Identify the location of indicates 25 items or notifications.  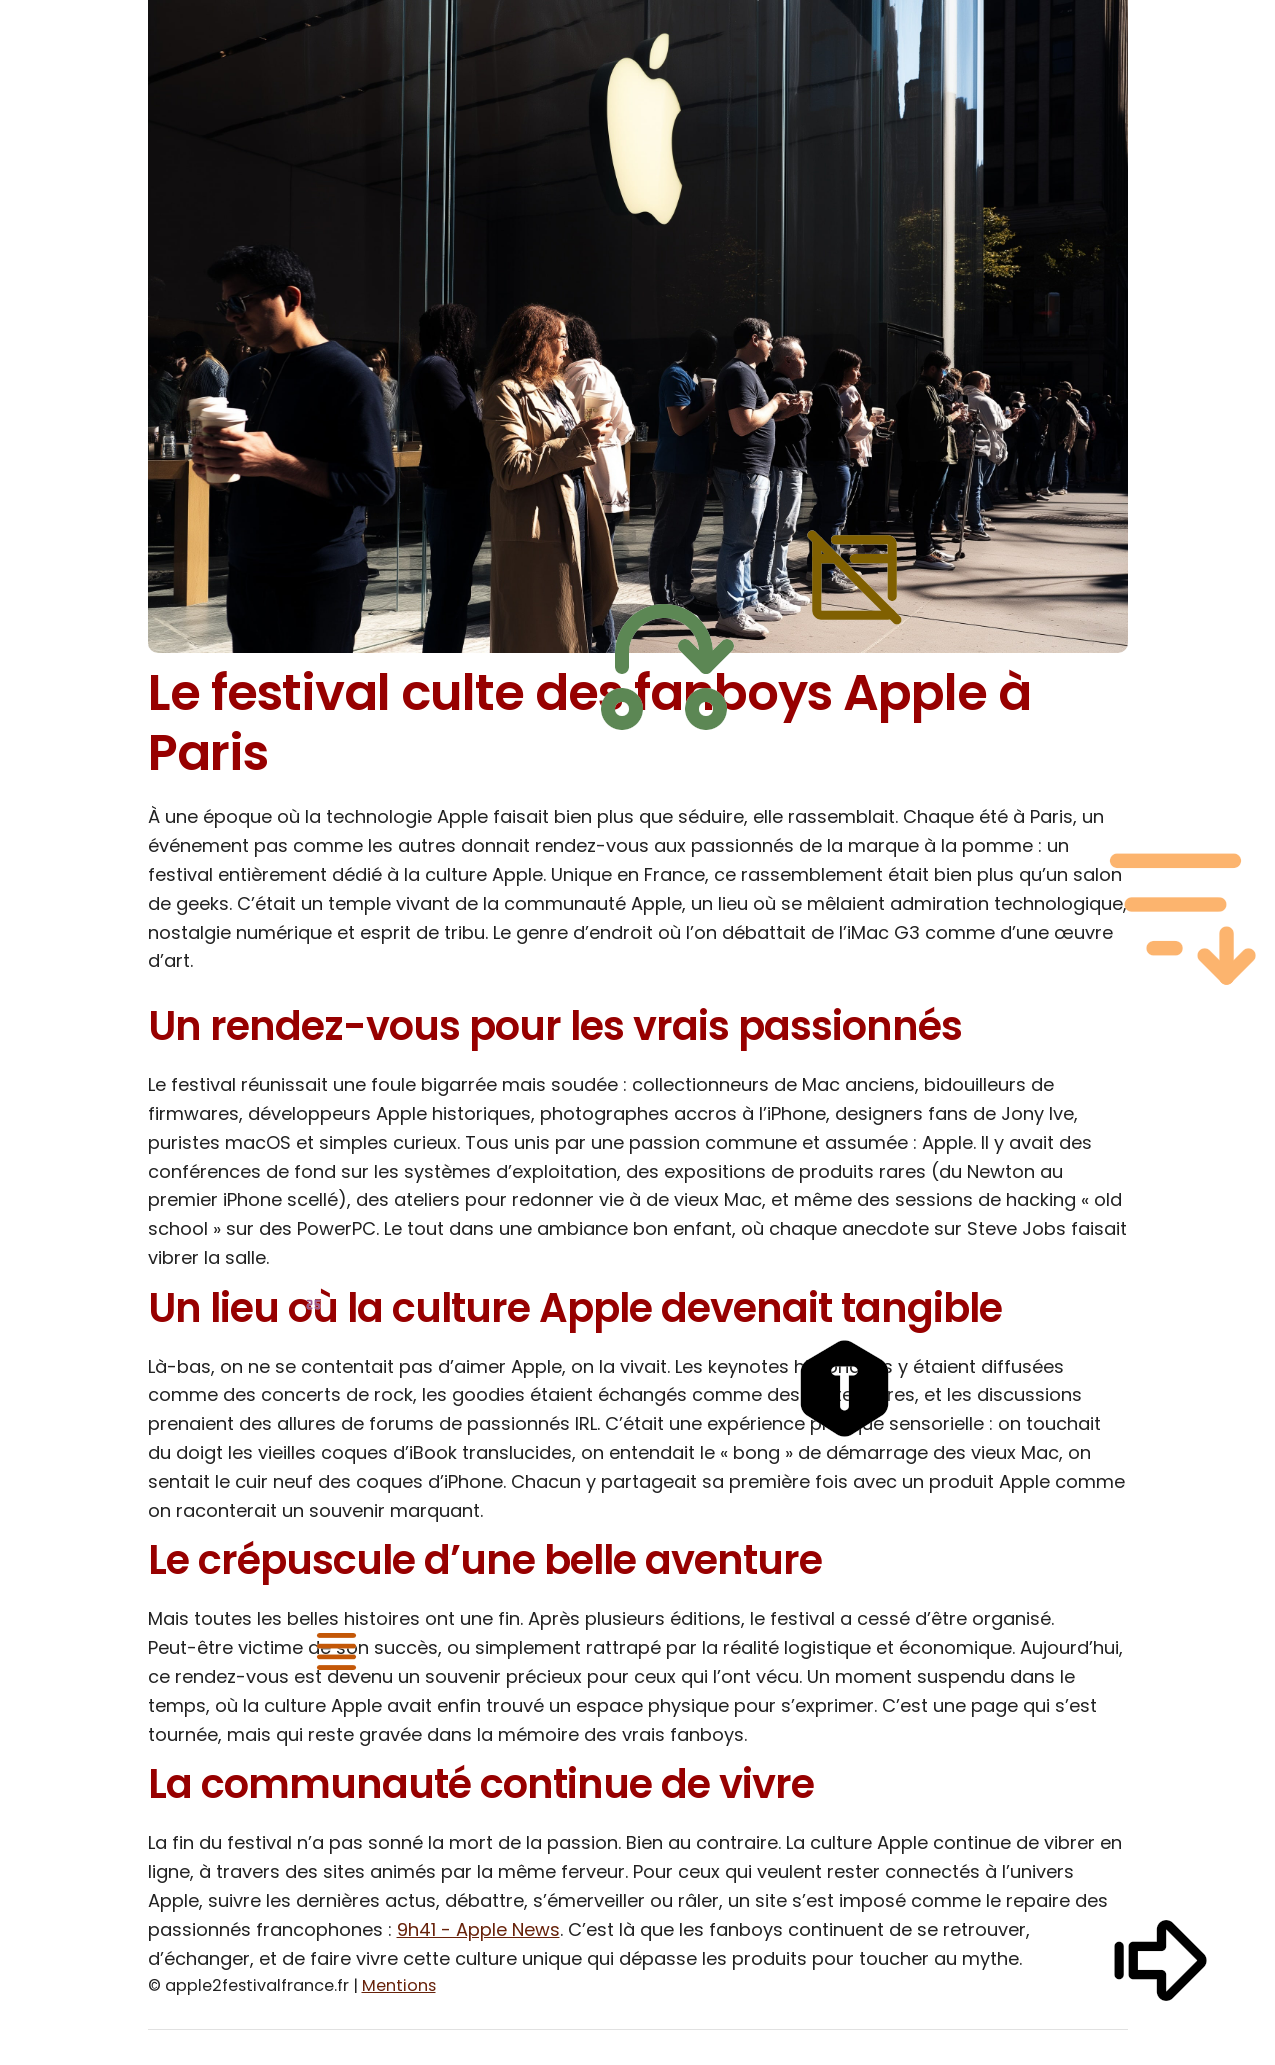
(313, 1304).